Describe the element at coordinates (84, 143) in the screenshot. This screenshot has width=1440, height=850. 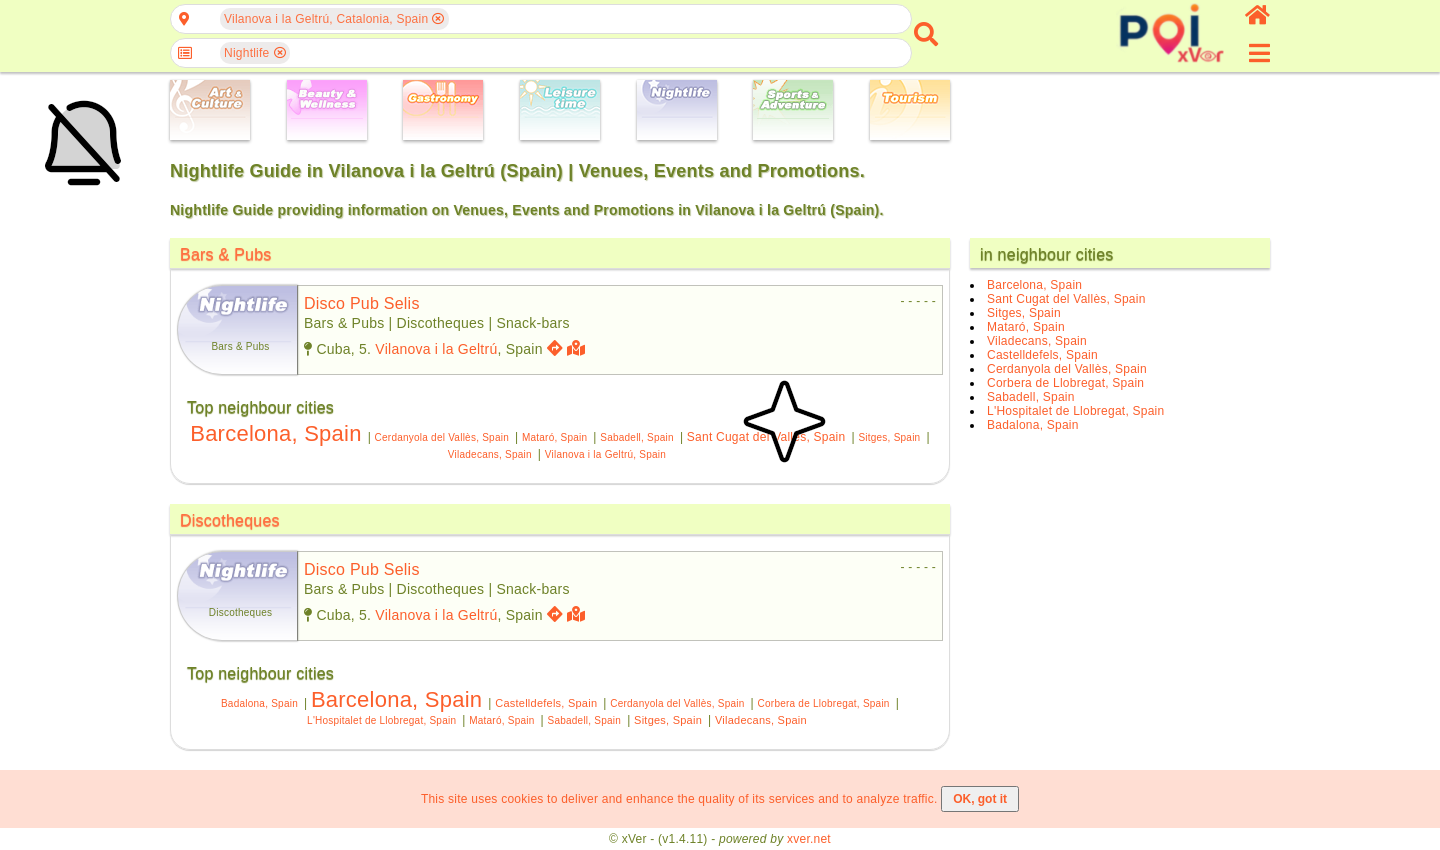
I see `mute notifications` at that location.